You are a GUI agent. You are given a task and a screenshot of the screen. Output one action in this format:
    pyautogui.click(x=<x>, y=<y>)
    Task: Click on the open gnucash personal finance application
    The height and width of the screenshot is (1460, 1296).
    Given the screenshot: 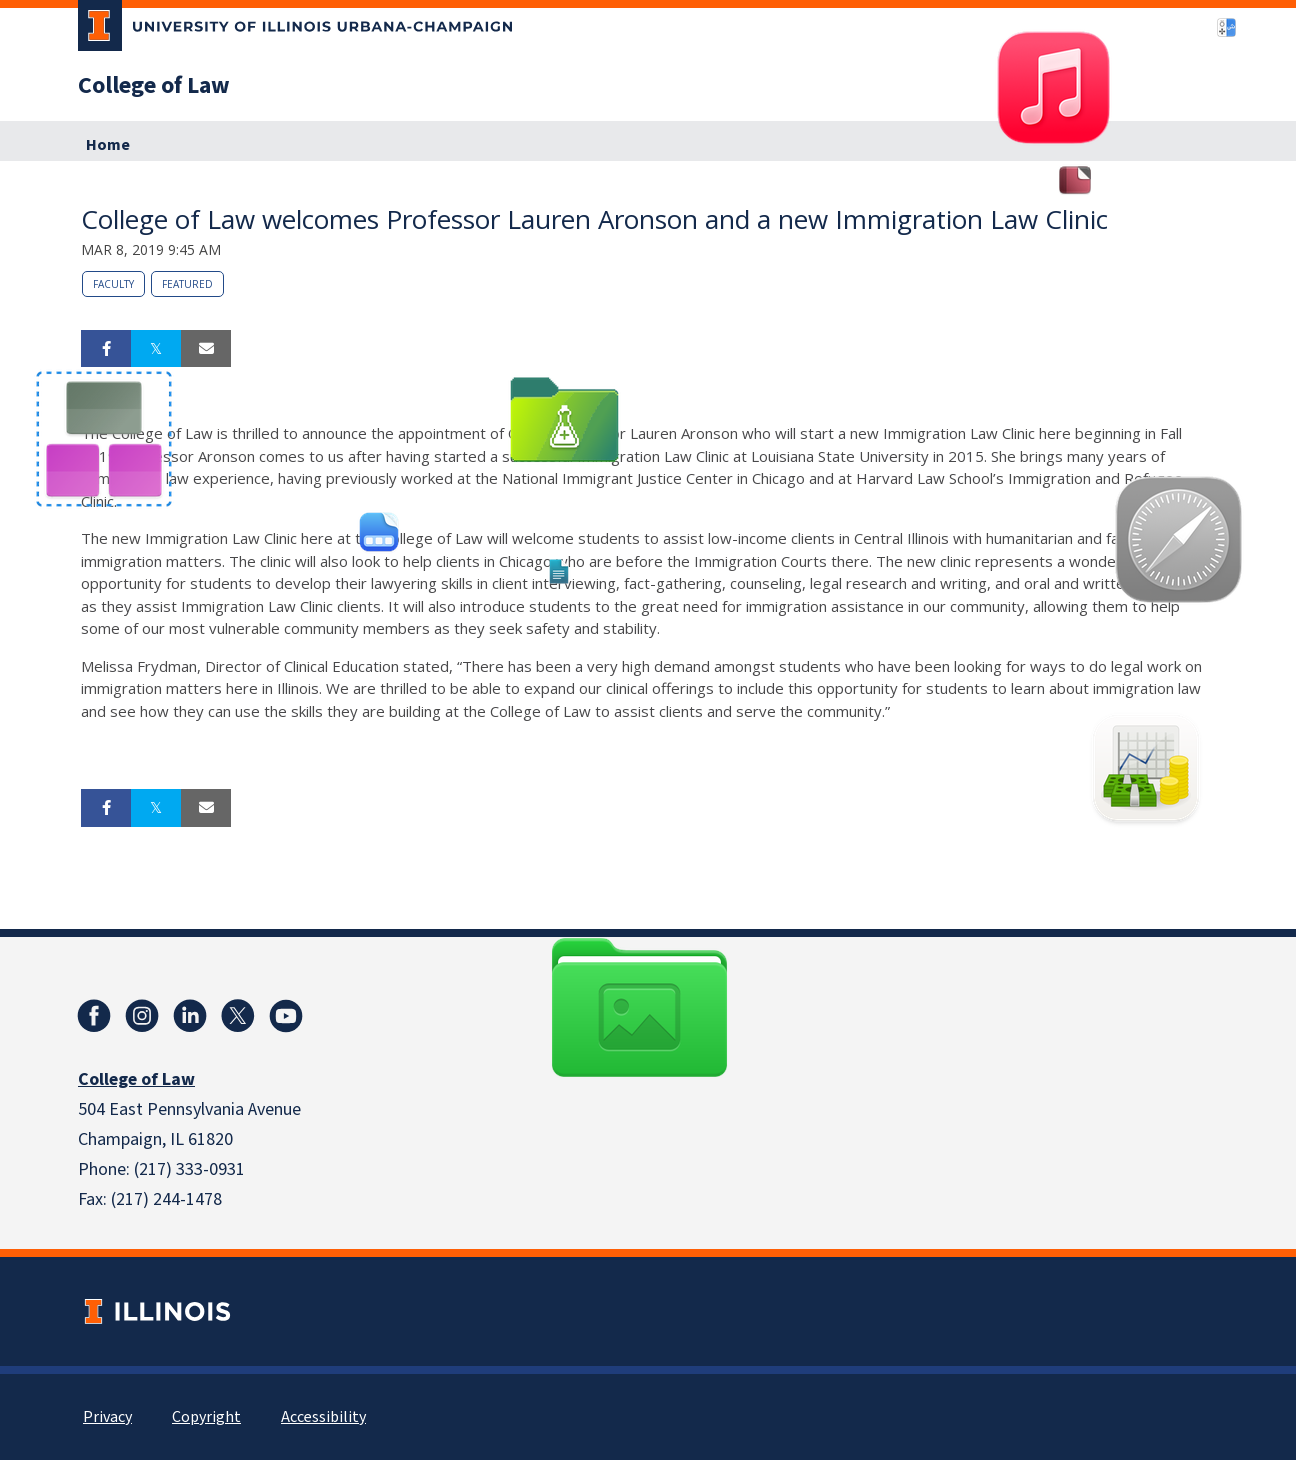 What is the action you would take?
    pyautogui.click(x=1146, y=768)
    